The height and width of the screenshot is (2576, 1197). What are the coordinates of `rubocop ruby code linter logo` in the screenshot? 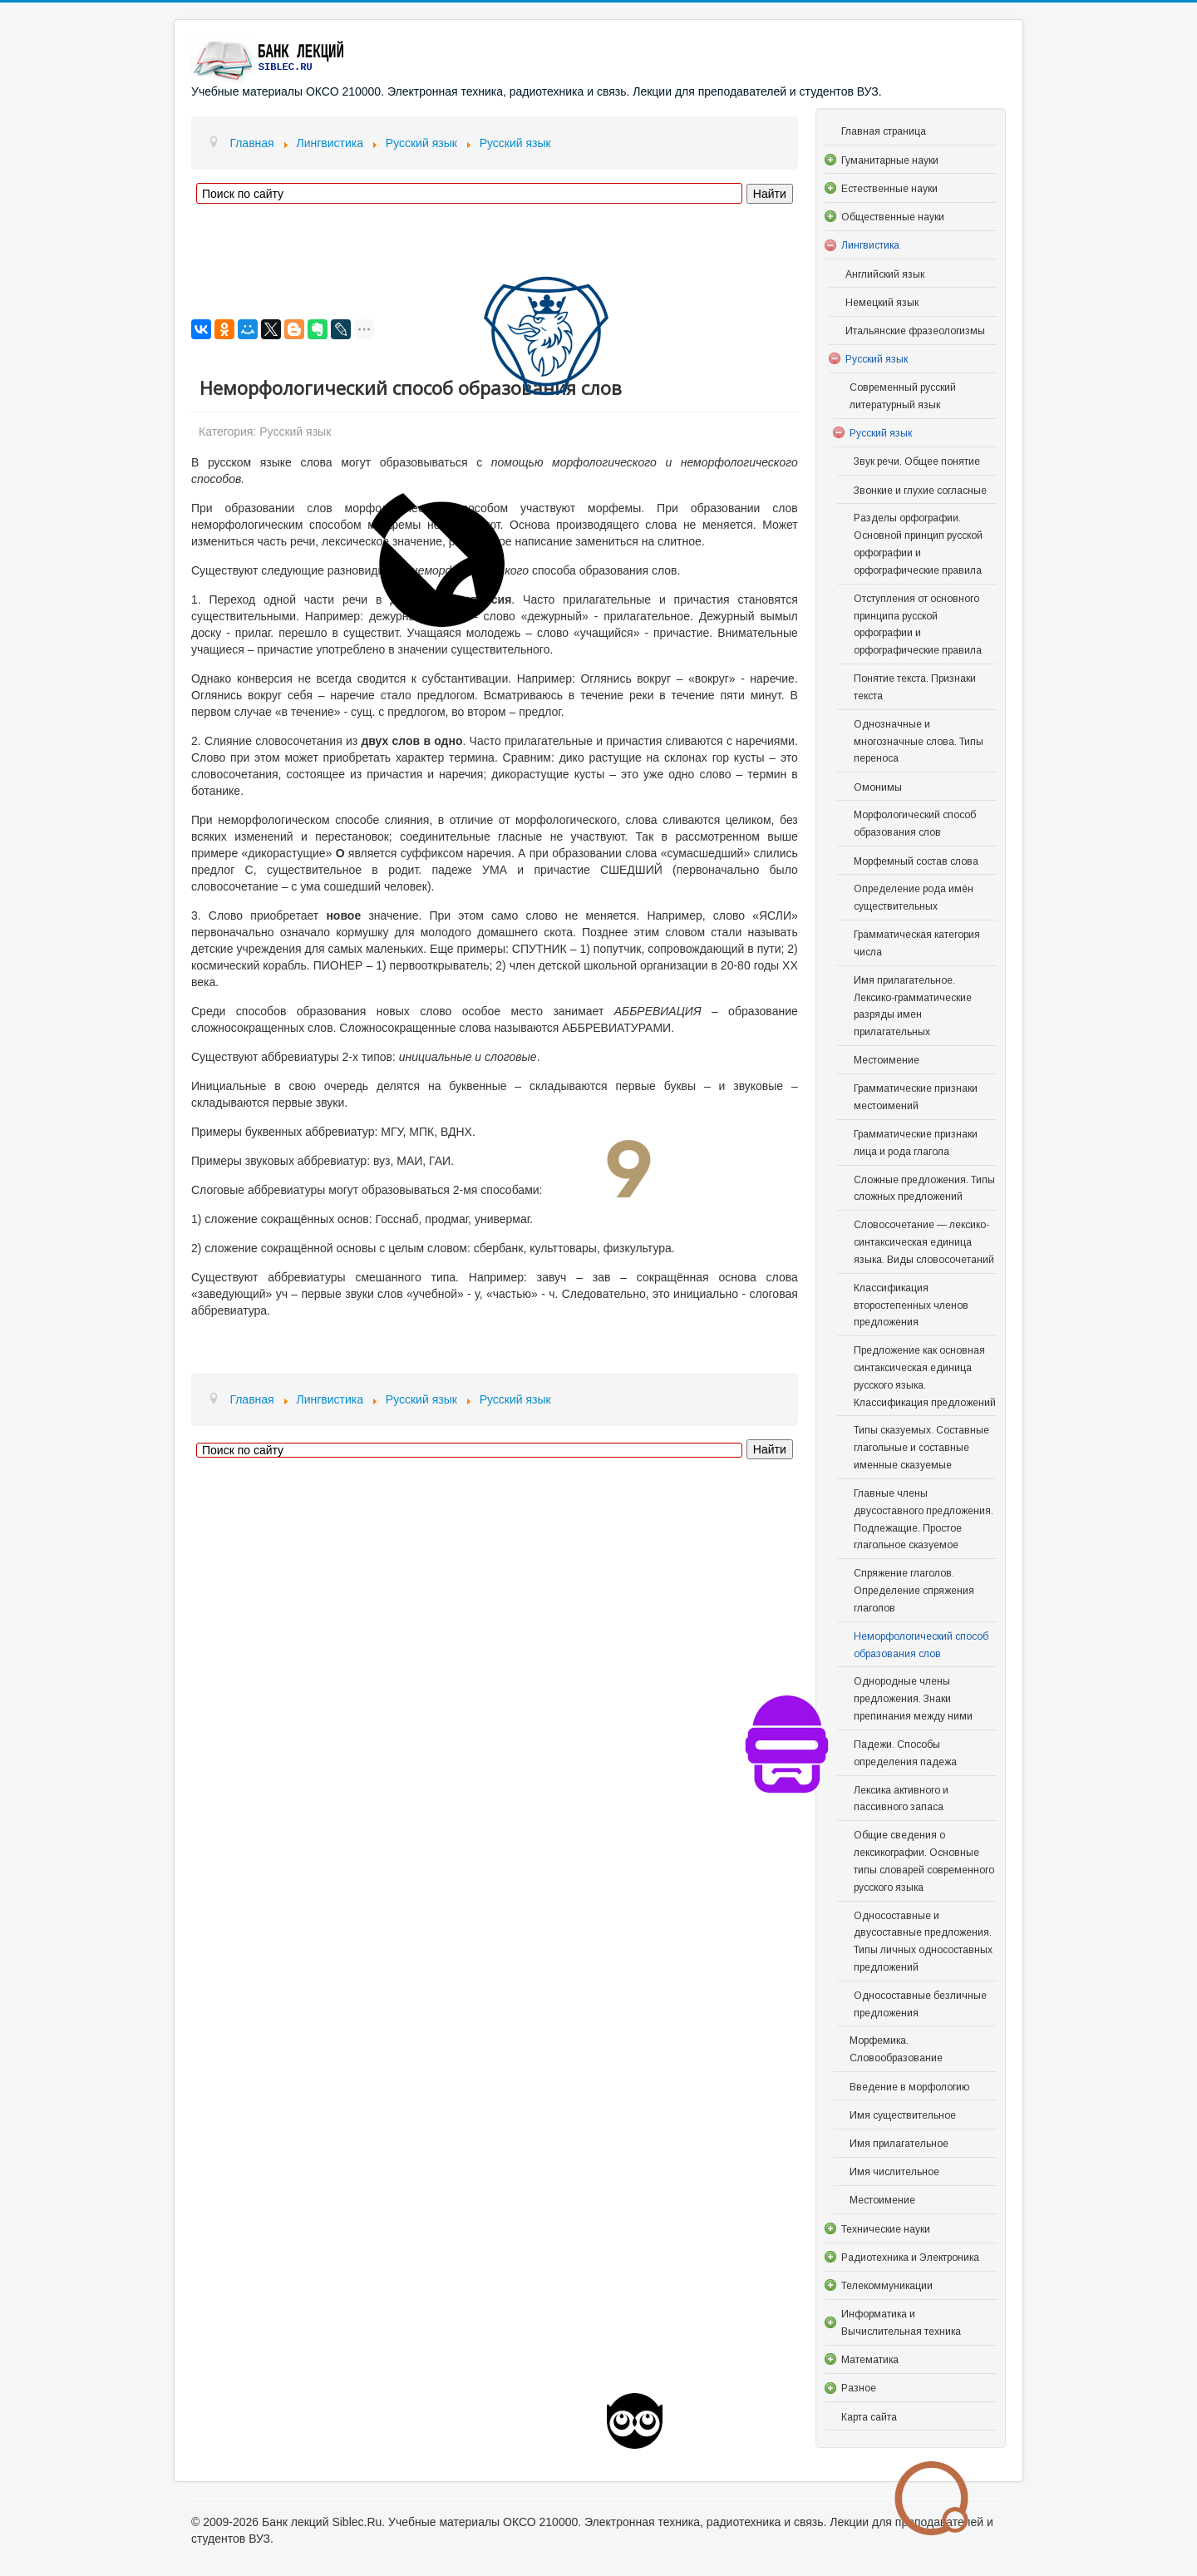 It's located at (786, 1744).